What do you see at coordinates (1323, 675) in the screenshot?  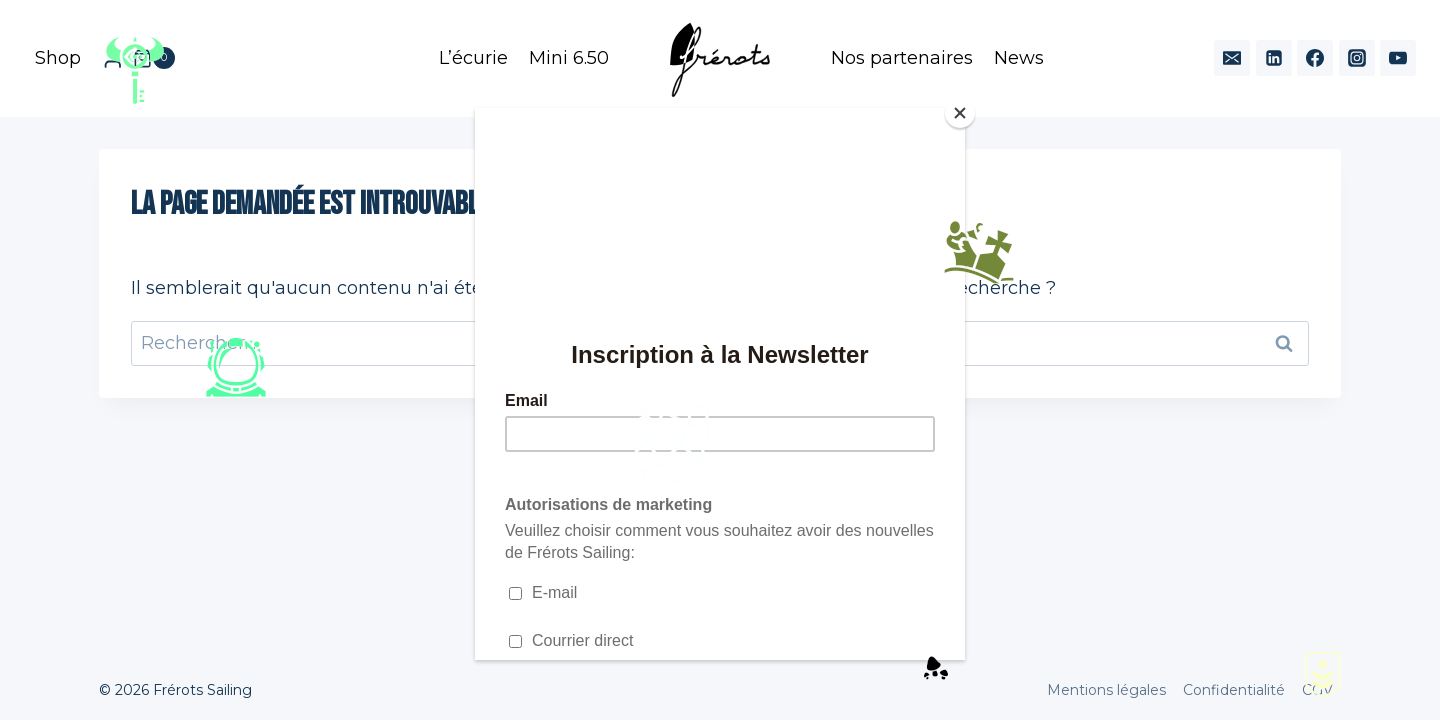 I see `indicates rank 3 or sergeant-level status` at bounding box center [1323, 675].